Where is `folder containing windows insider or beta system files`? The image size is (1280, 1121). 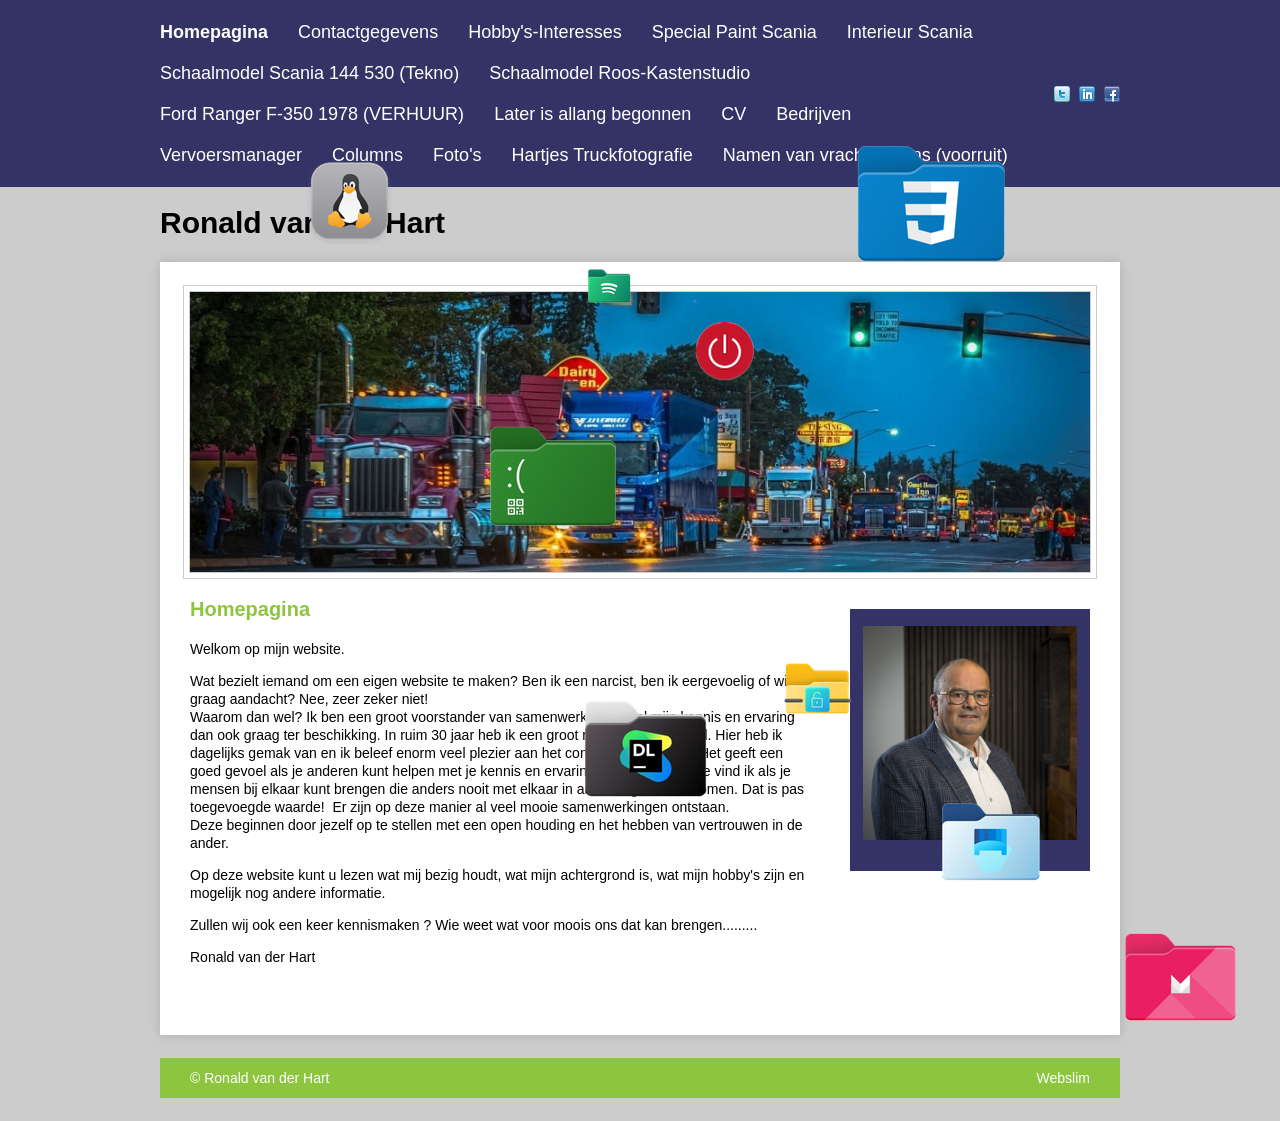 folder containing windows insider or beta system files is located at coordinates (552, 479).